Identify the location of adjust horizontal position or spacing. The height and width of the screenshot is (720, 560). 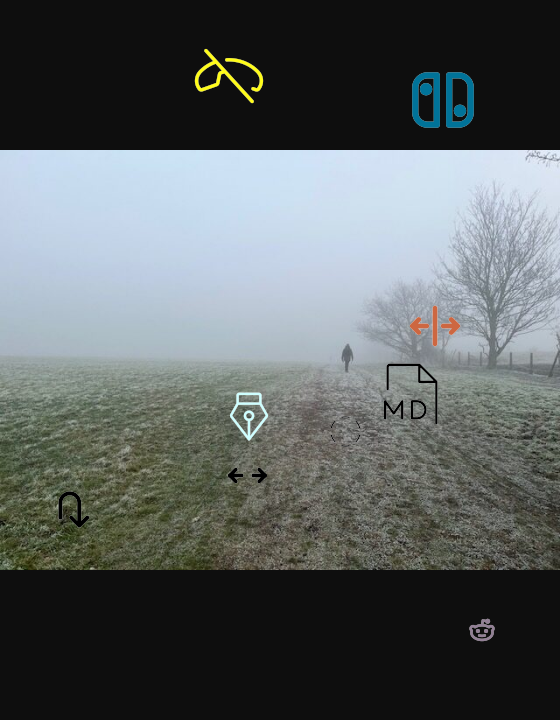
(247, 475).